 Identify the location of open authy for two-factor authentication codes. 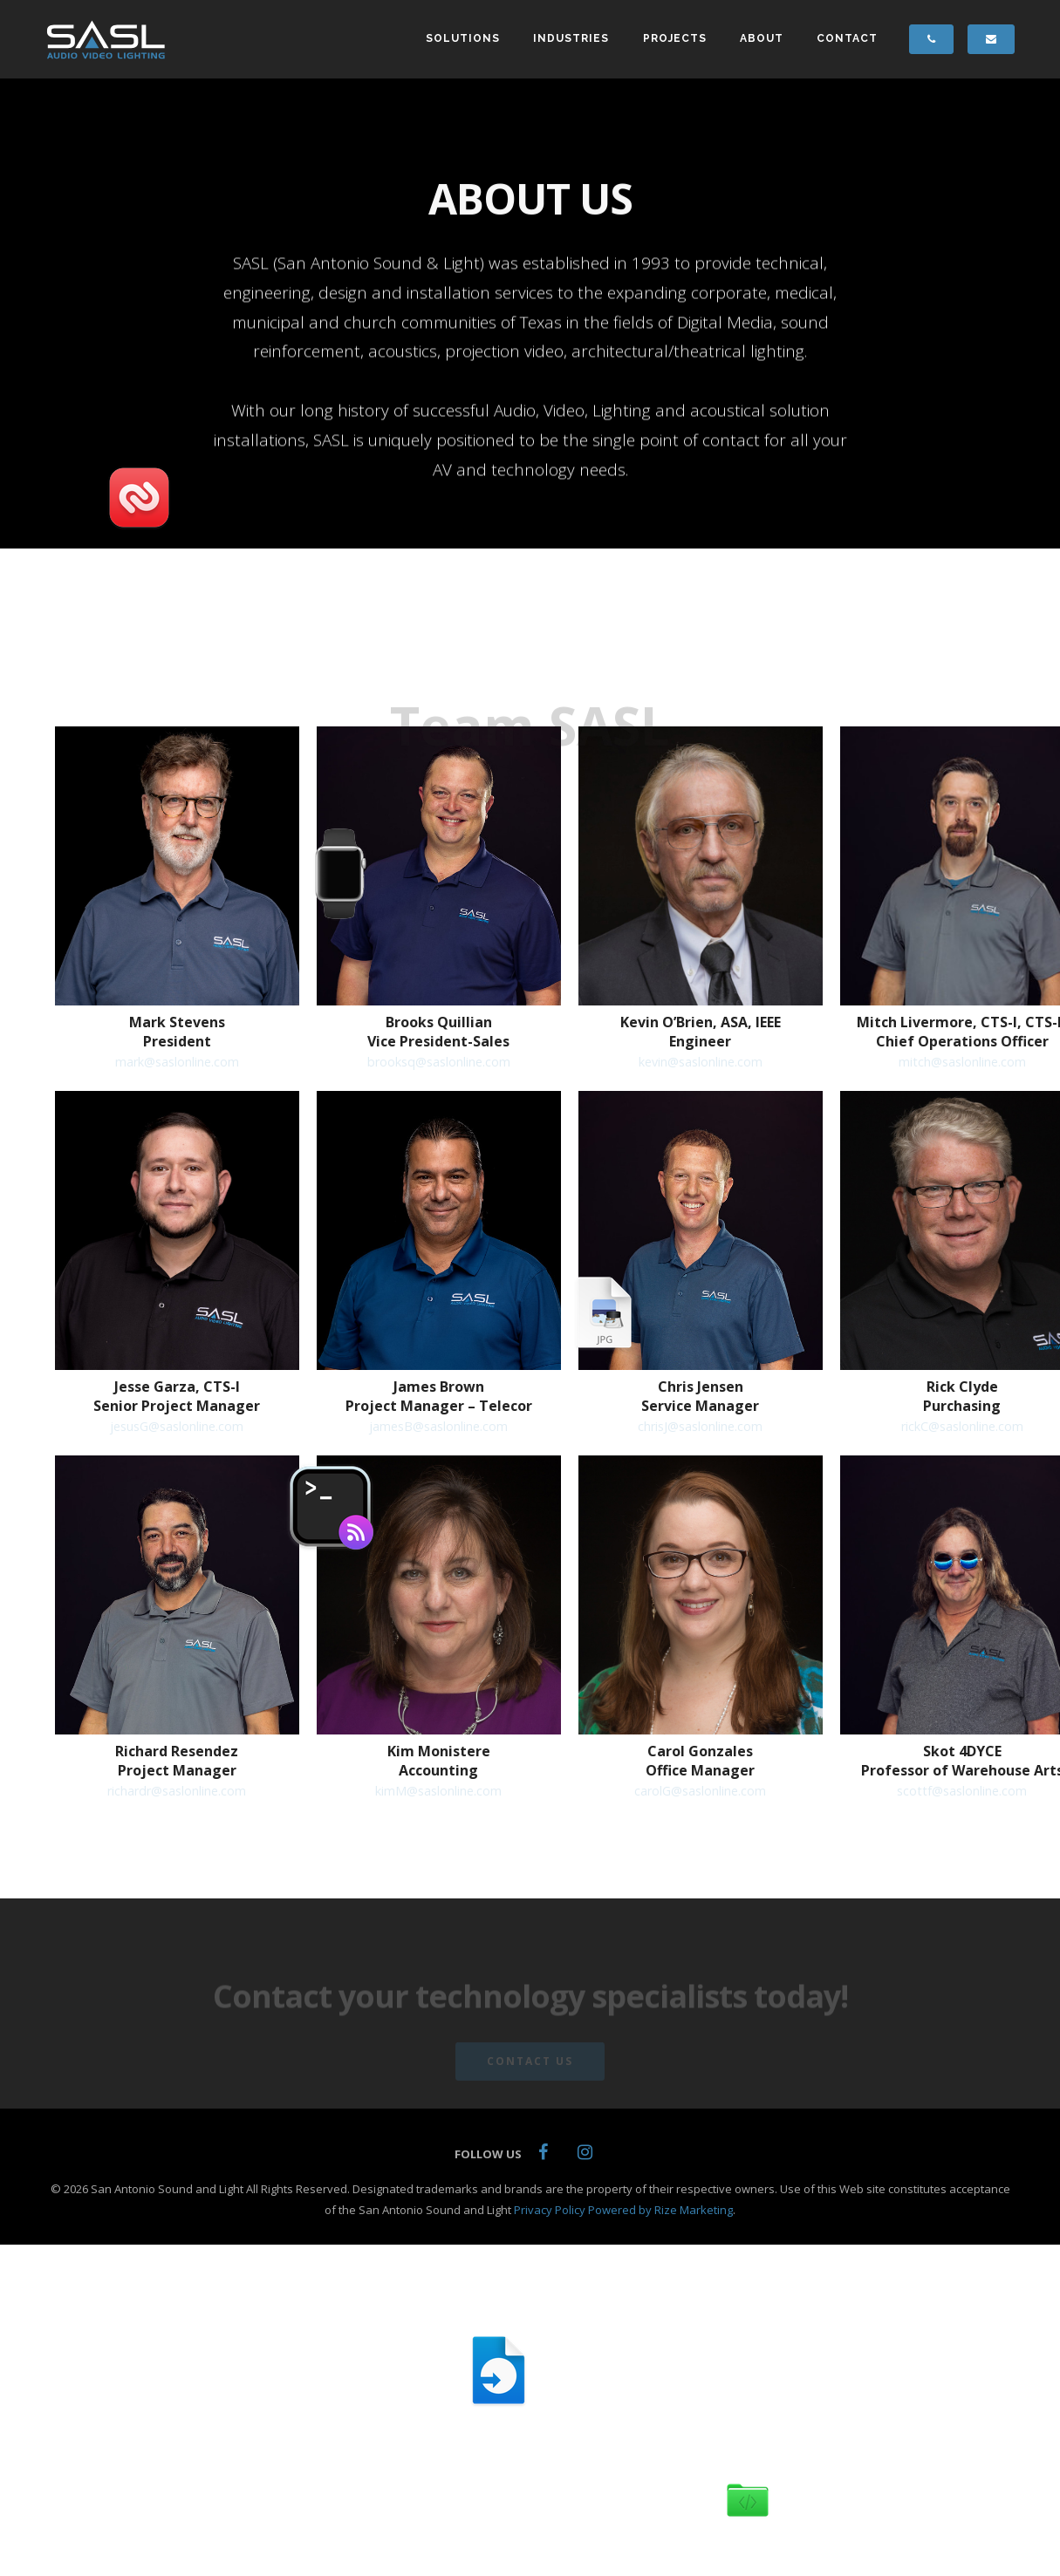
(139, 497).